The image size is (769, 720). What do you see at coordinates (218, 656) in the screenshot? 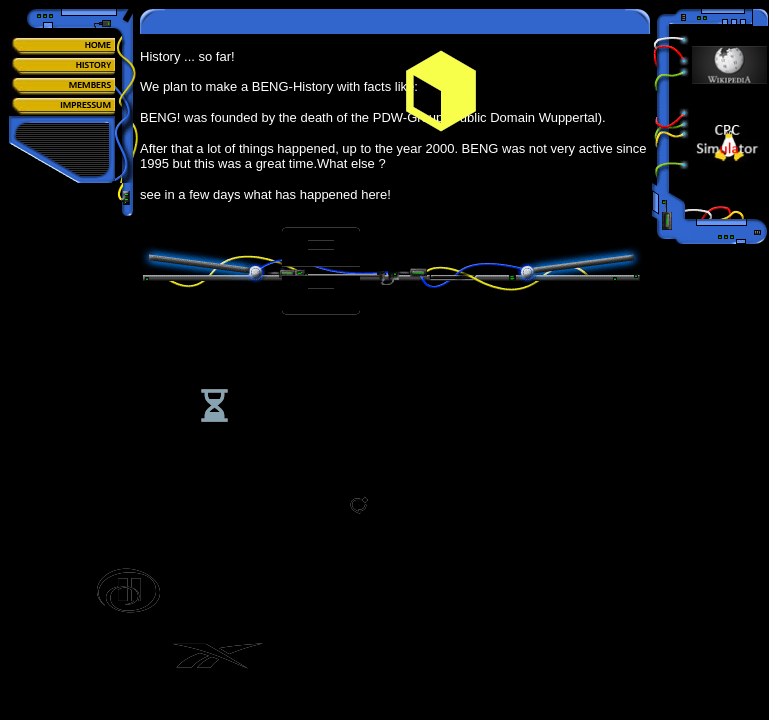
I see `visit the Reebok website or app` at bounding box center [218, 656].